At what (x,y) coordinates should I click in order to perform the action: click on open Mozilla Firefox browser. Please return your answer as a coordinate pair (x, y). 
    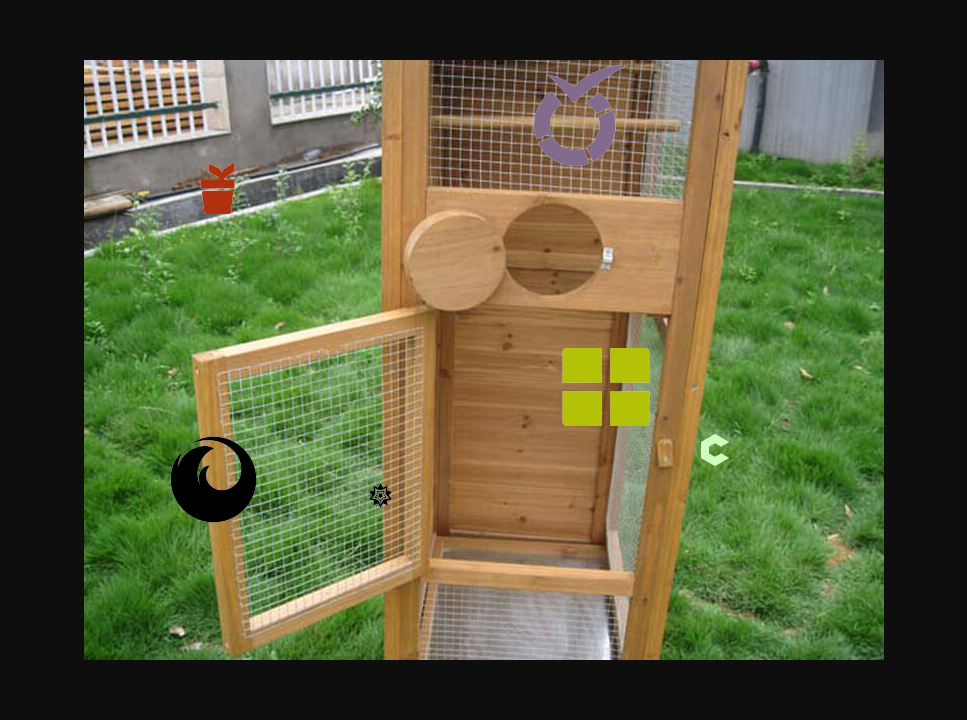
    Looking at the image, I should click on (213, 479).